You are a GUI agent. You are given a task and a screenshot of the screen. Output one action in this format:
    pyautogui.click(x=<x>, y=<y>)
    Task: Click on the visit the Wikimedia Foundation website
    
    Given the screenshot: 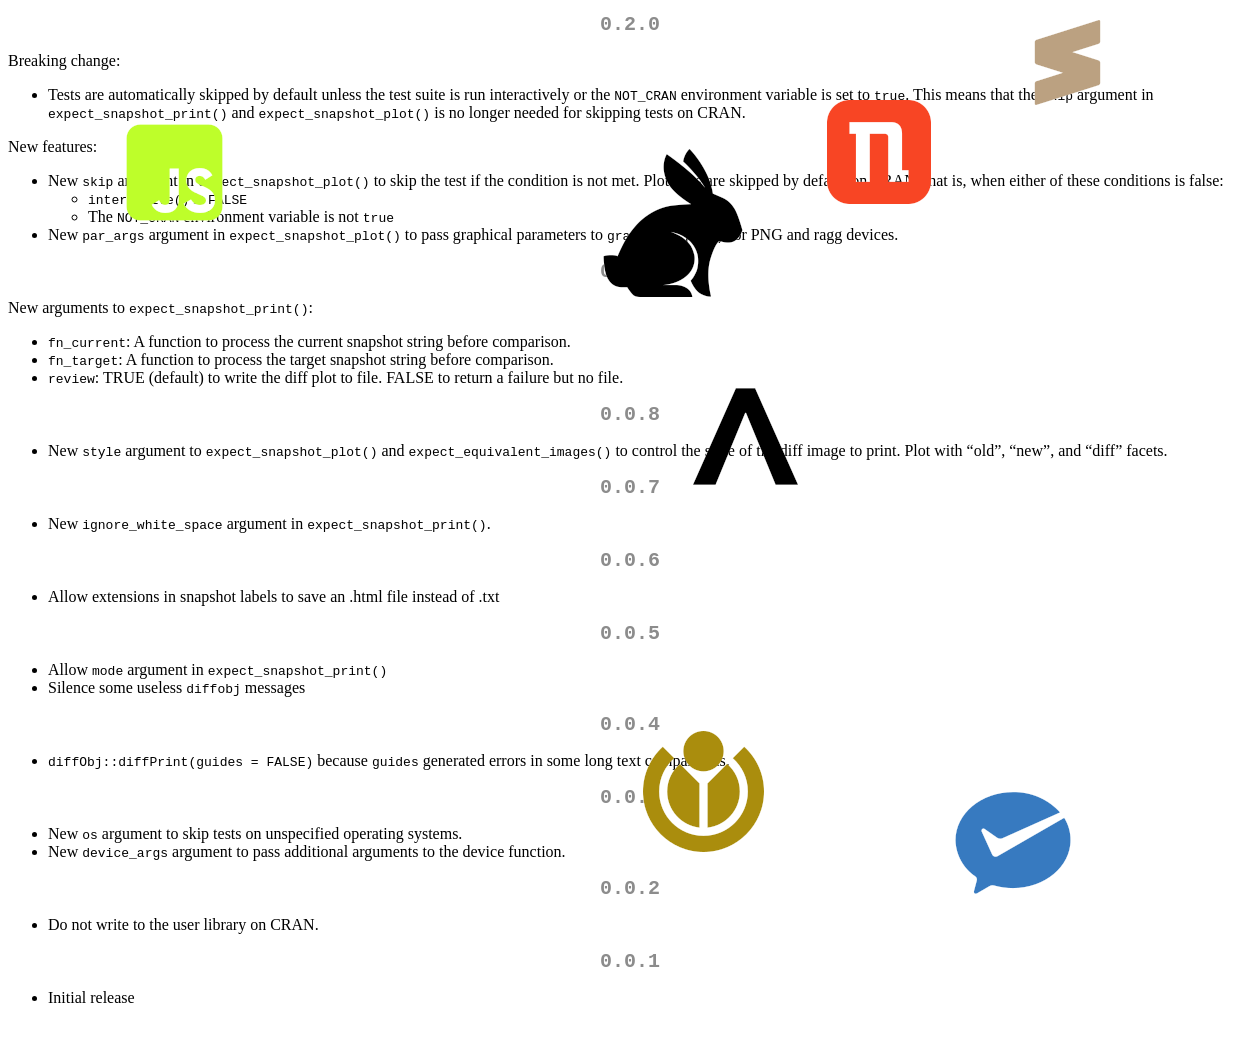 What is the action you would take?
    pyautogui.click(x=703, y=791)
    